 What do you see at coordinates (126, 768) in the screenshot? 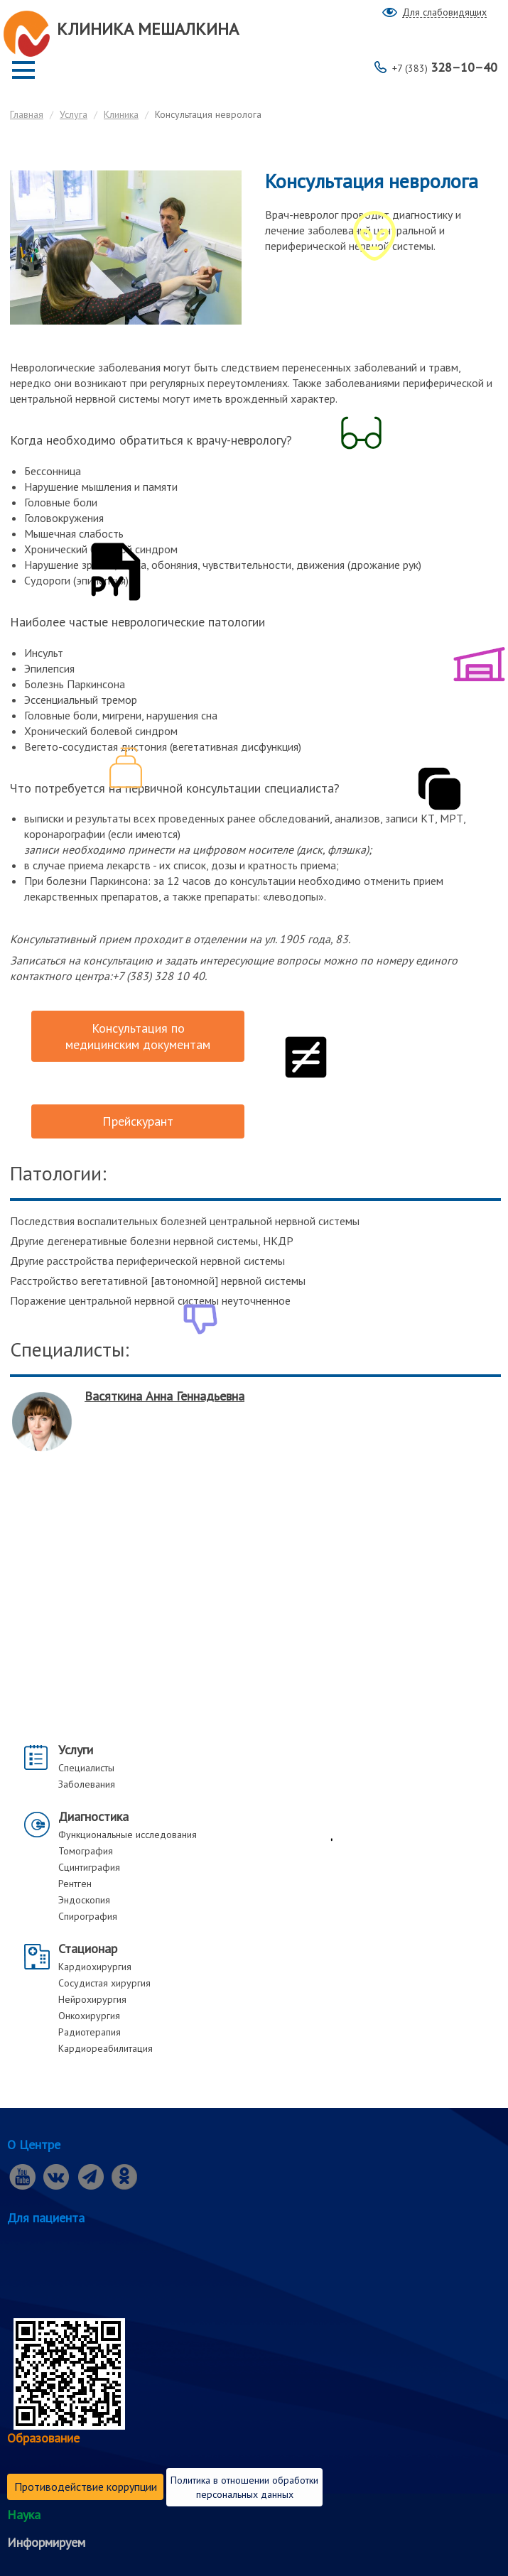
I see `access hand washing or hygiene instructions` at bounding box center [126, 768].